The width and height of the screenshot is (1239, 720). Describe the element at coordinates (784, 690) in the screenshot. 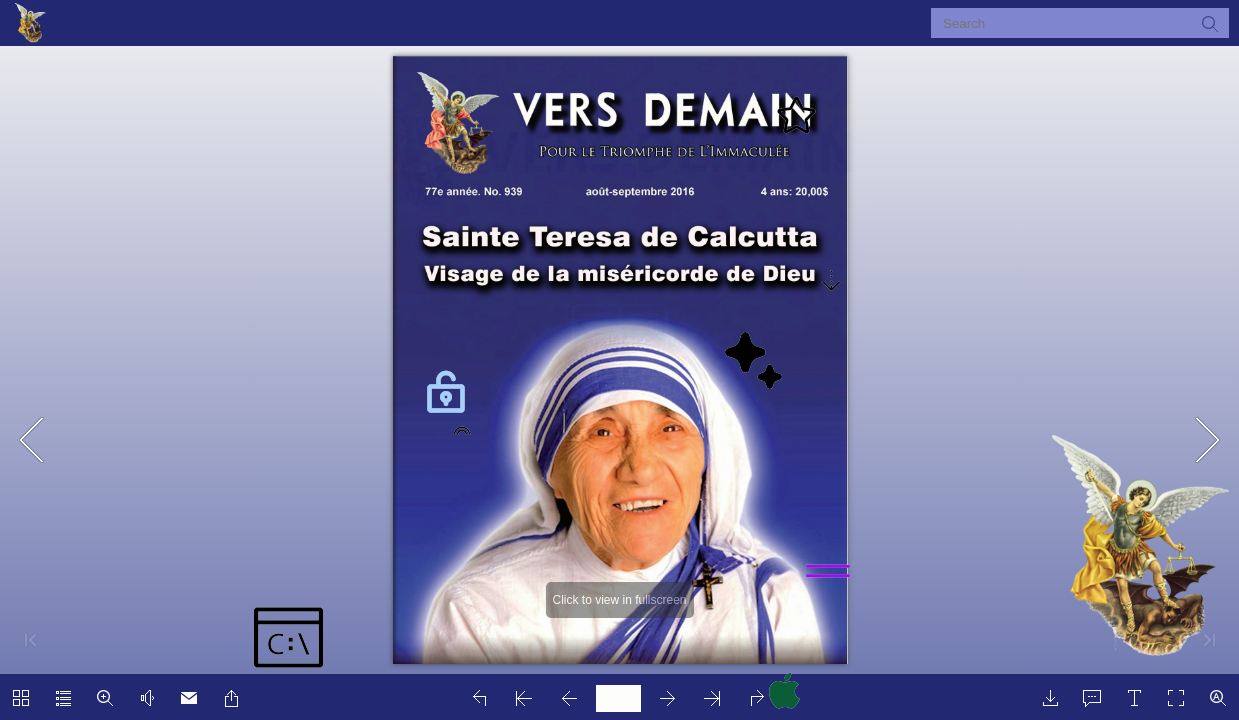

I see `sign in with Apple` at that location.